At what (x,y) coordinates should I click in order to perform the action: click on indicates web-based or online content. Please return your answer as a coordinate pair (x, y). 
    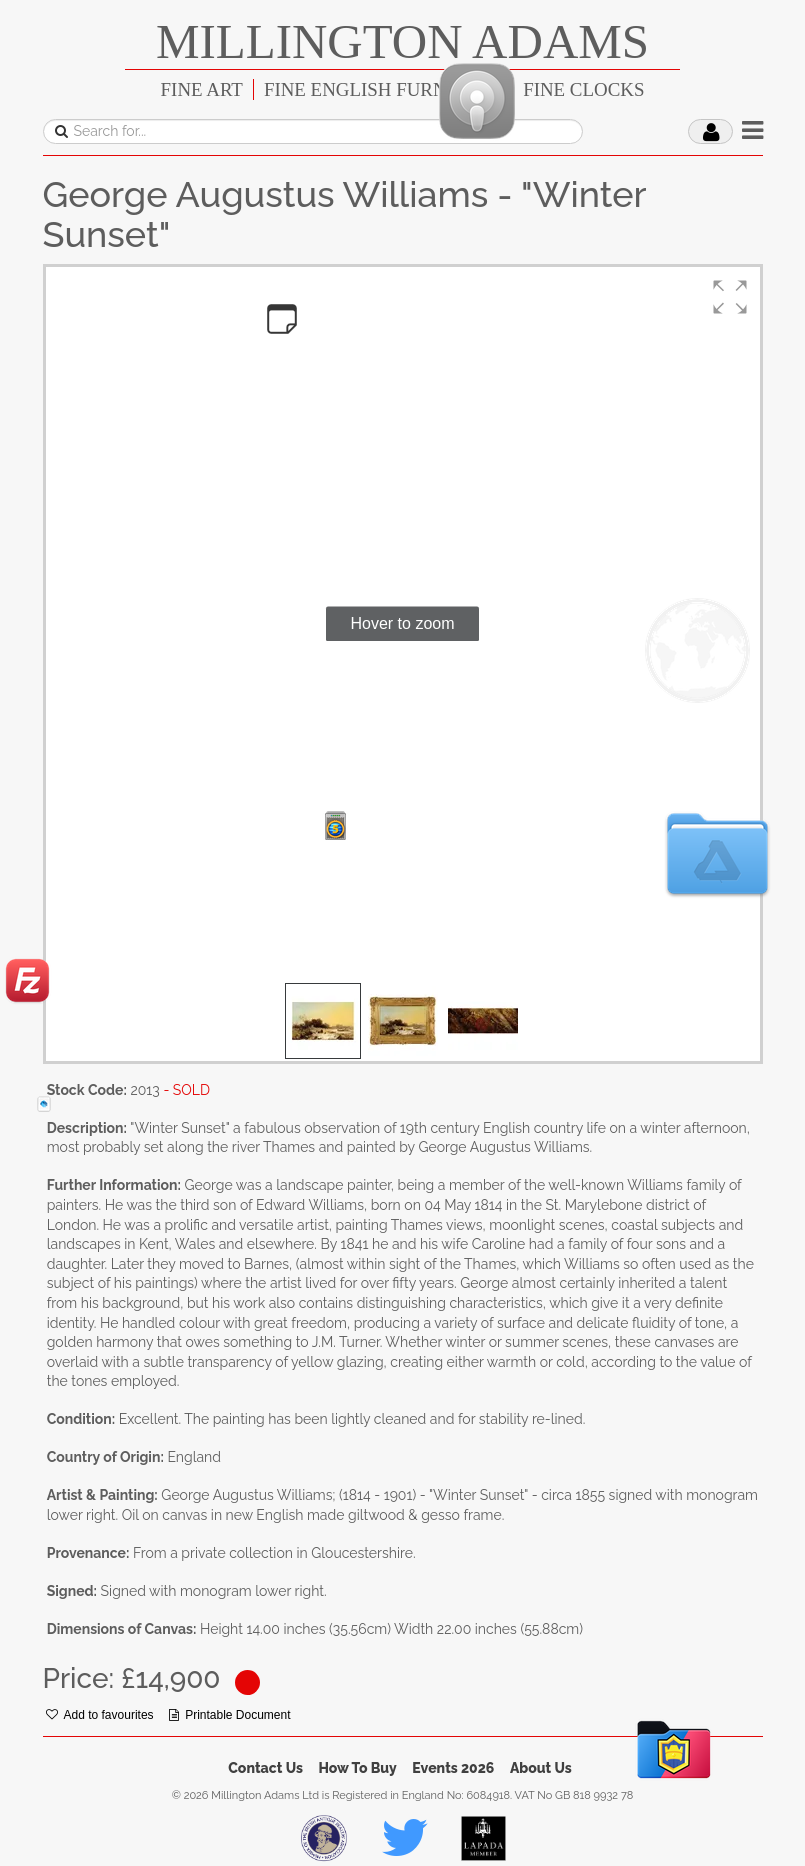
    Looking at the image, I should click on (697, 650).